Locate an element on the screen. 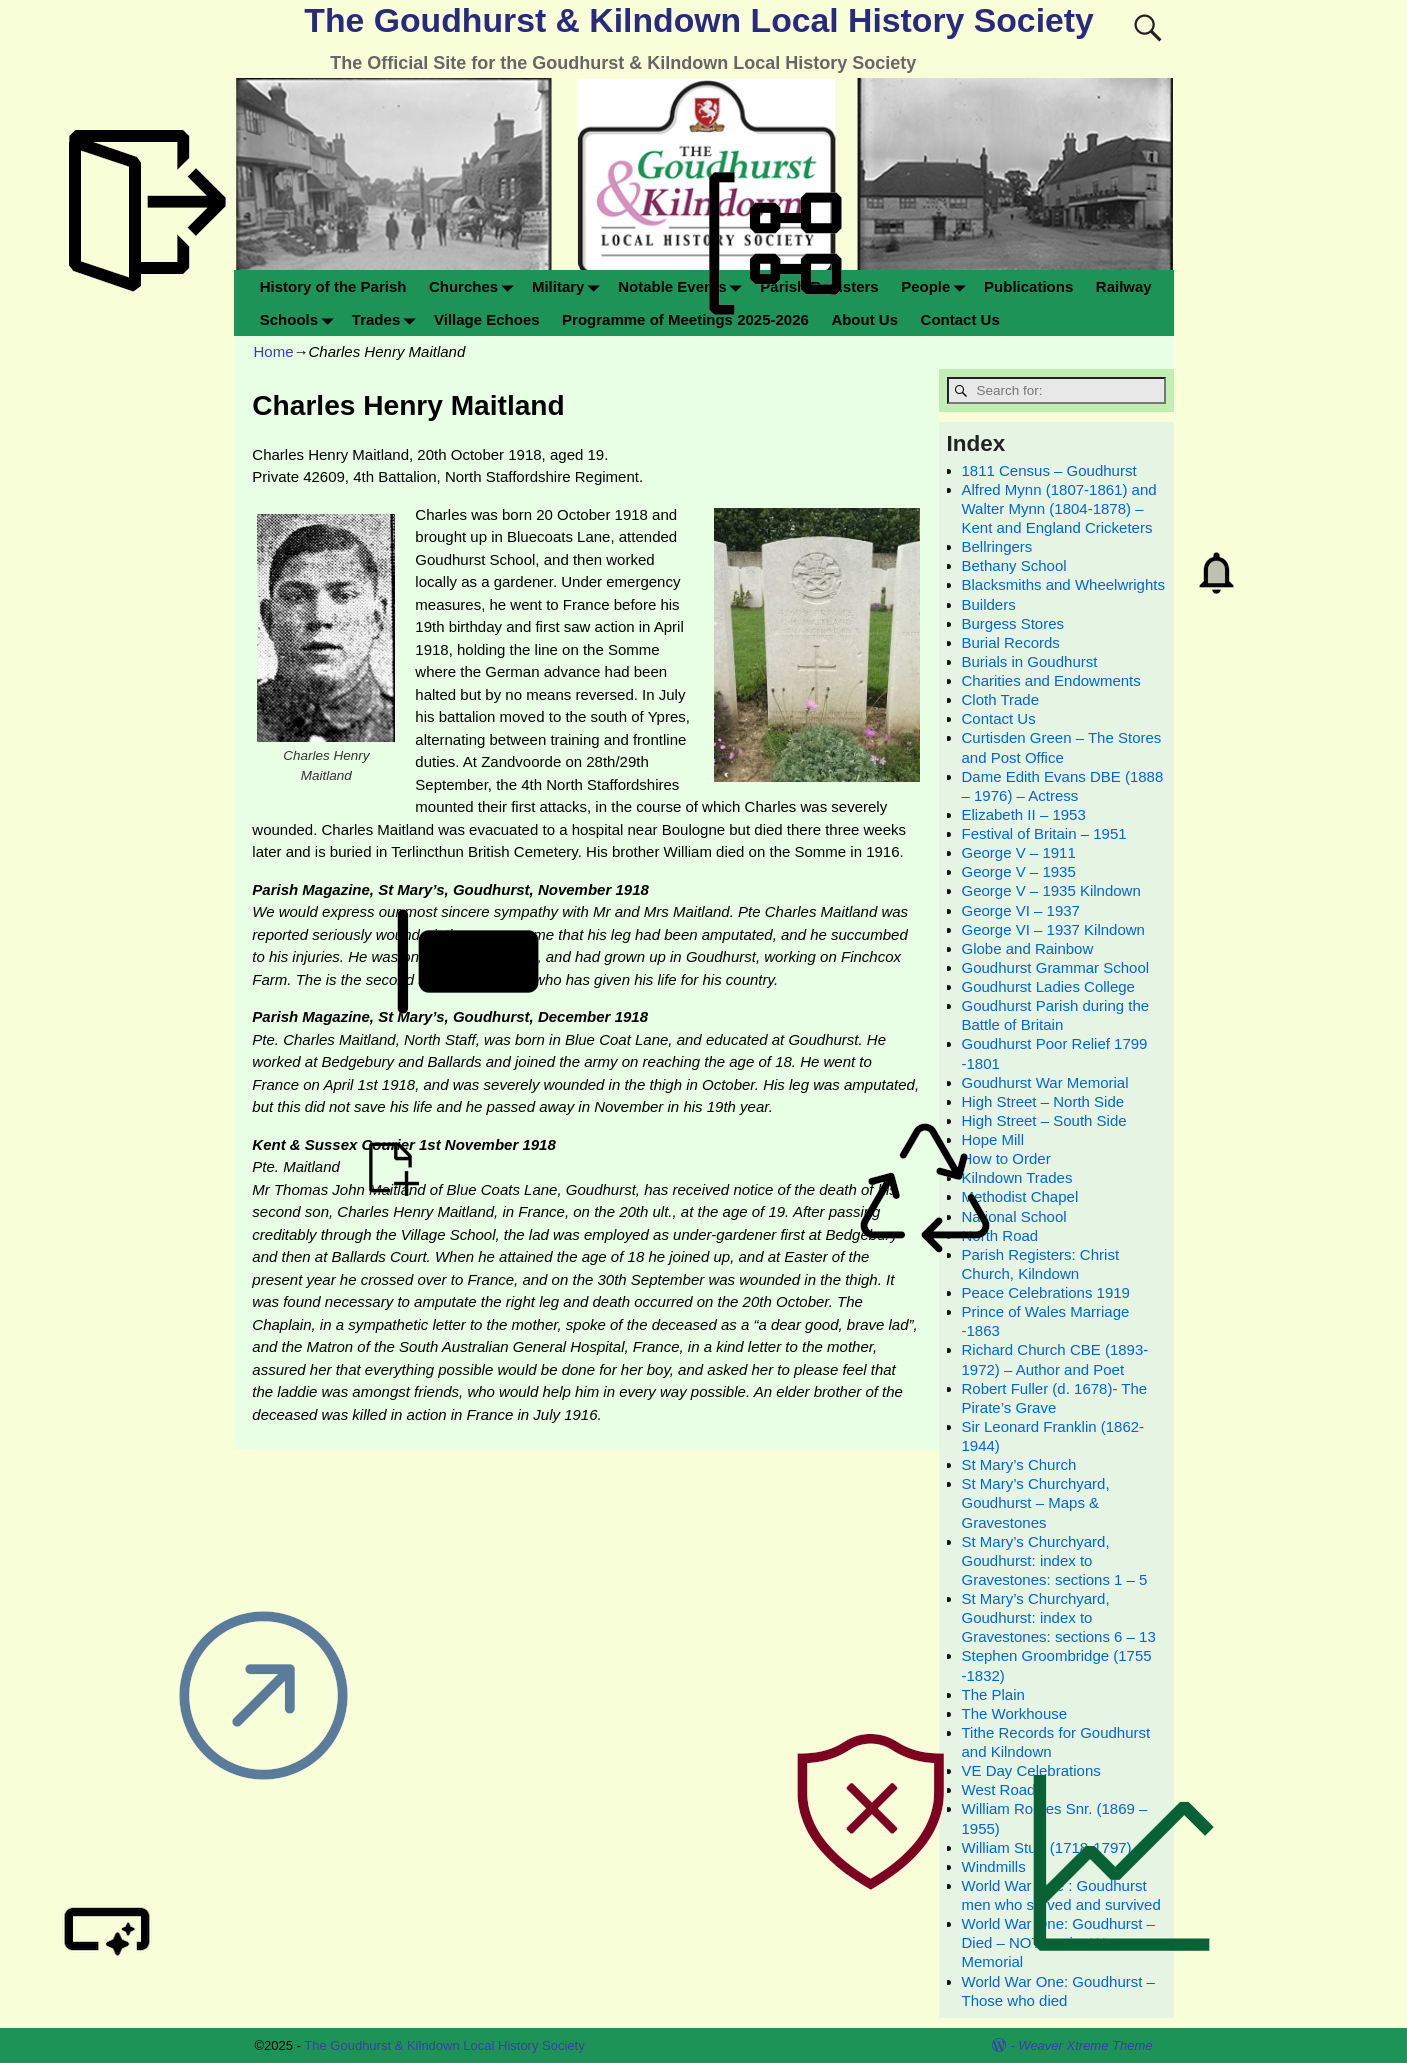  create a new file is located at coordinates (390, 1167).